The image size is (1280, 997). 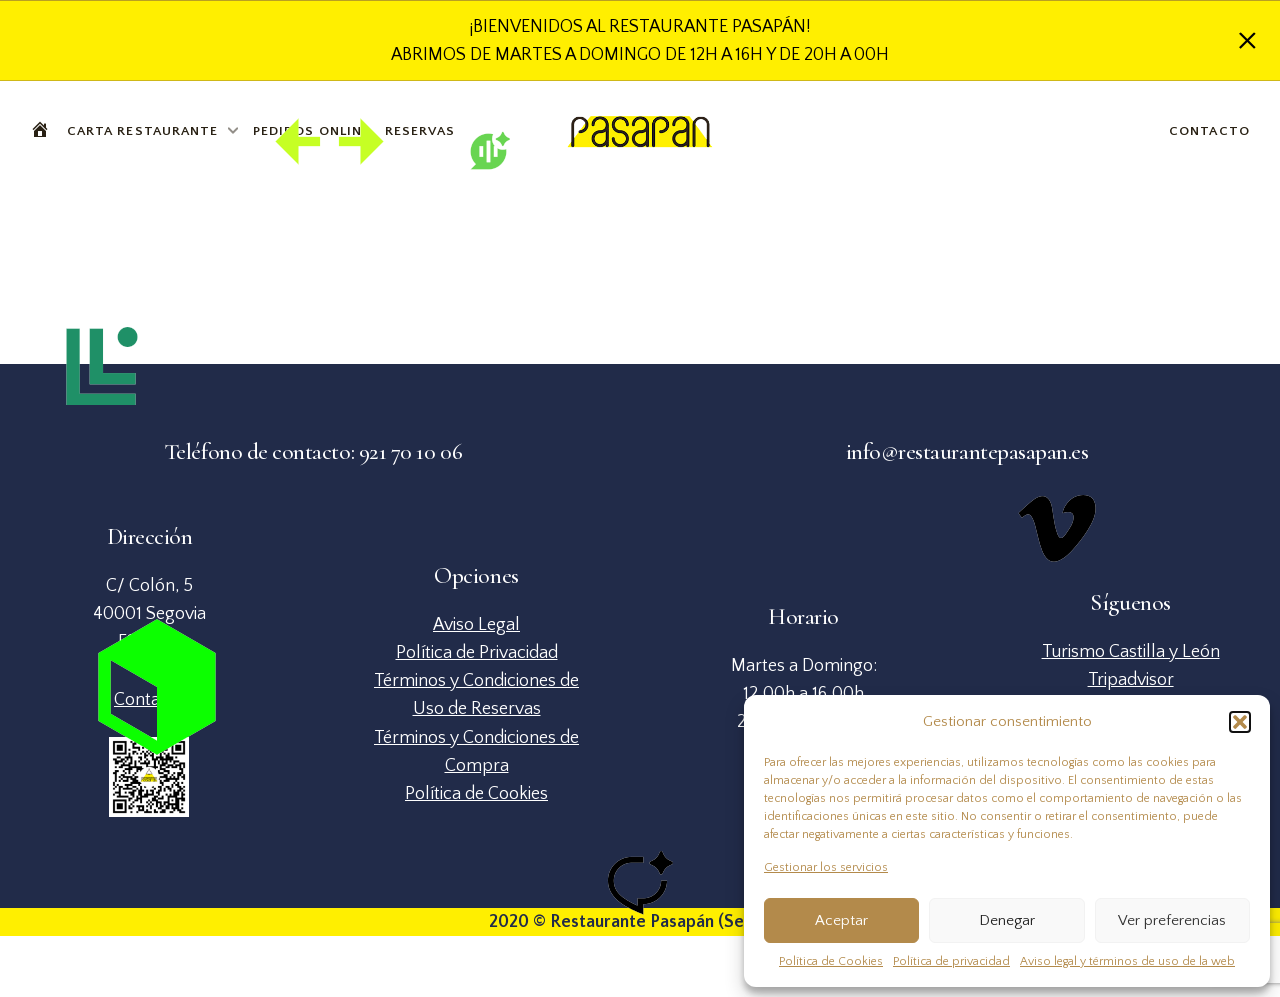 I want to click on linksys brand logo, so click(x=102, y=366).